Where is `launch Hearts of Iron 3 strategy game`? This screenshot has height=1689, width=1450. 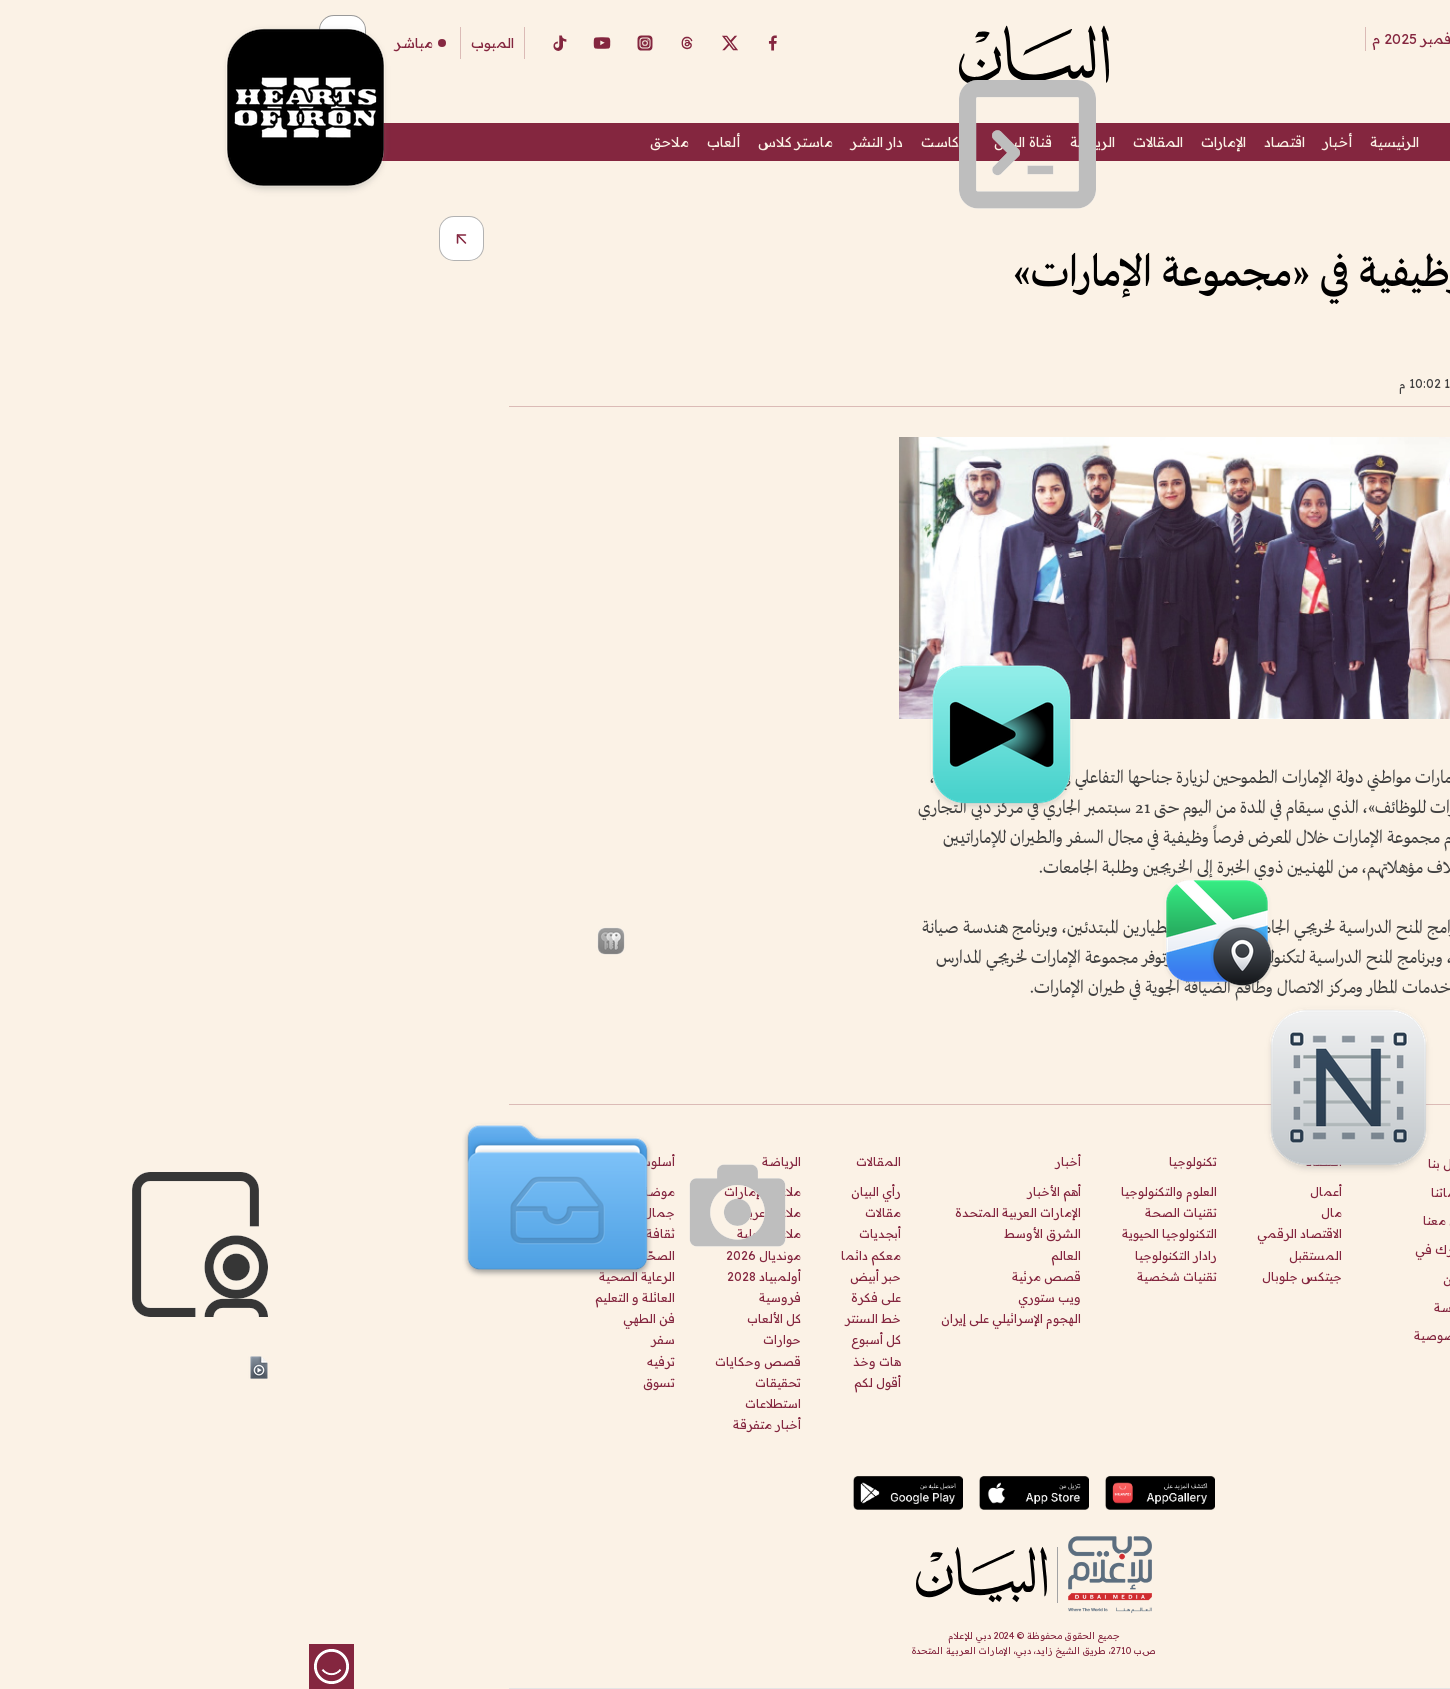 launch Hearts of Iron 3 strategy game is located at coordinates (305, 107).